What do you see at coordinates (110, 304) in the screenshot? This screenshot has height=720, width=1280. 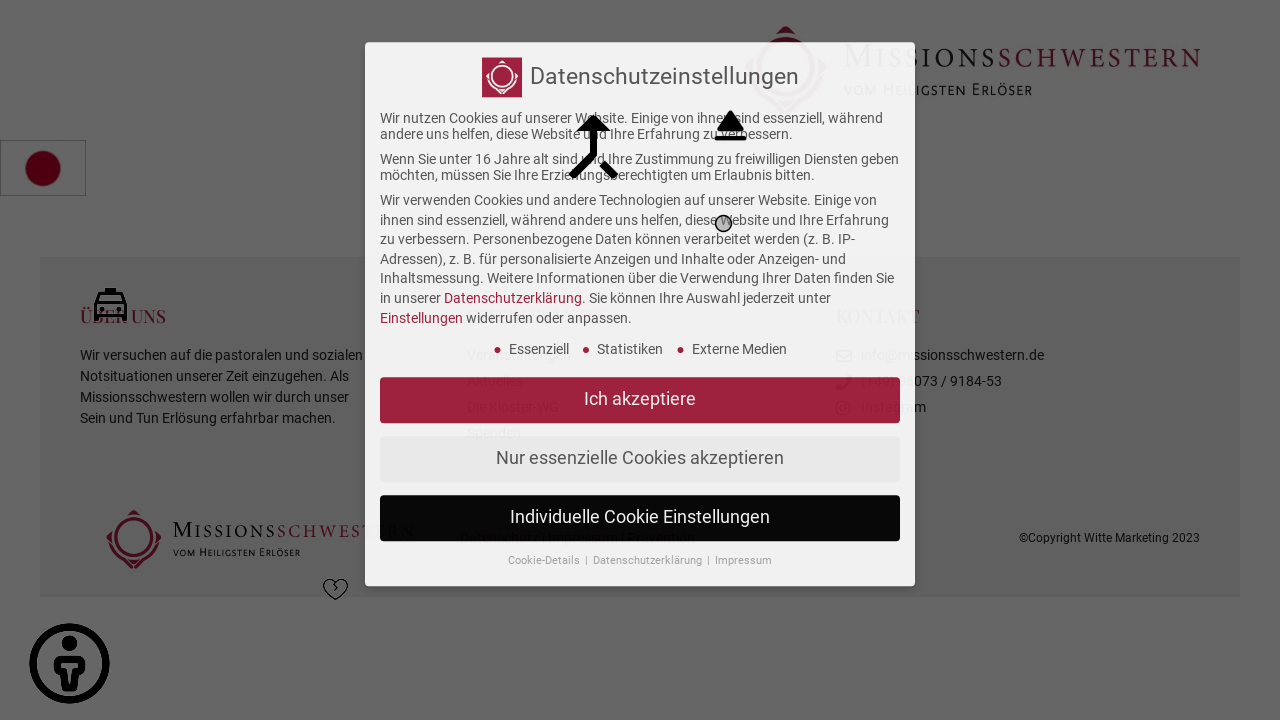 I see `request a taxi or rideshare` at bounding box center [110, 304].